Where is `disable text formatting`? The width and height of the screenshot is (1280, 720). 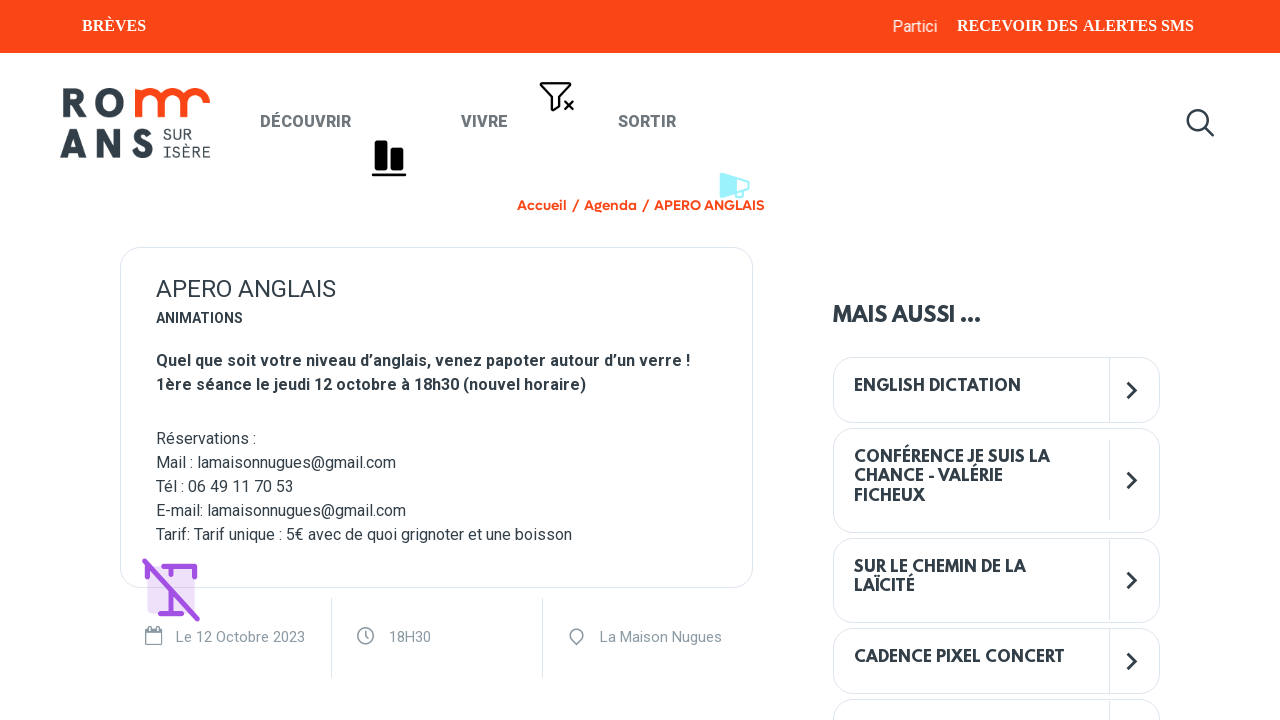
disable text formatting is located at coordinates (171, 590).